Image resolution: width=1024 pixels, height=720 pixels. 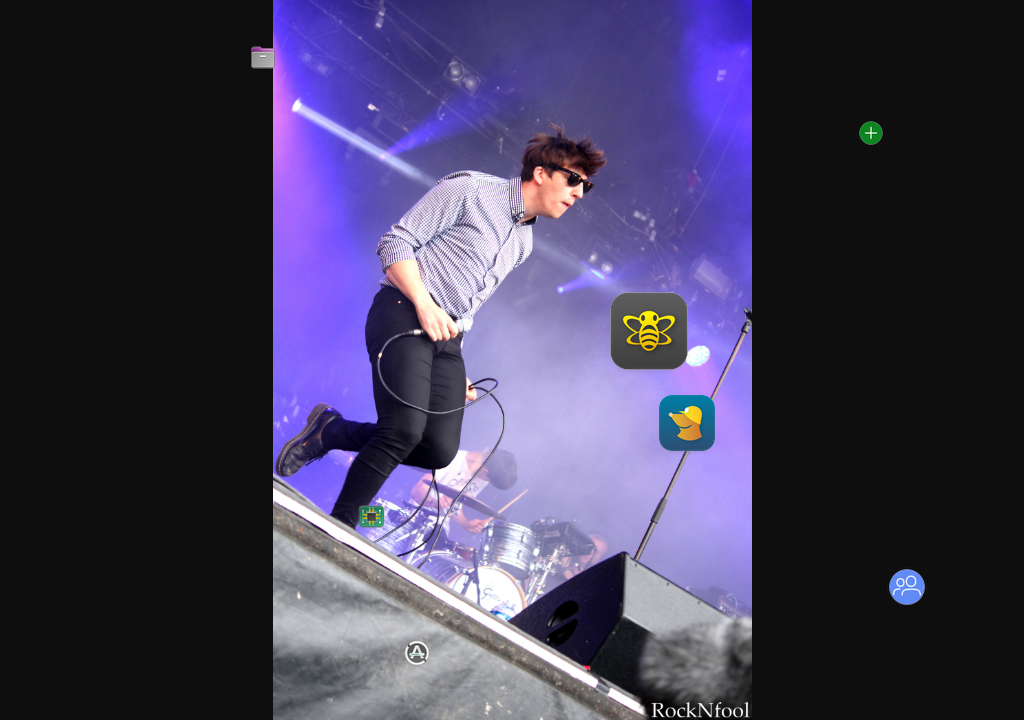 What do you see at coordinates (871, 133) in the screenshot?
I see `add a new item to a list` at bounding box center [871, 133].